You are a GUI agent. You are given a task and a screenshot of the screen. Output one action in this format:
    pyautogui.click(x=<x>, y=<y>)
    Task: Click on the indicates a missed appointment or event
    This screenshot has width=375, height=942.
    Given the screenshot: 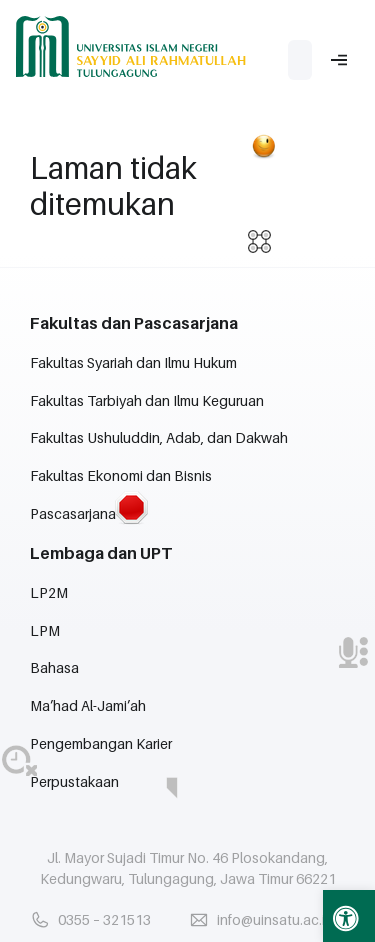 What is the action you would take?
    pyautogui.click(x=19, y=758)
    